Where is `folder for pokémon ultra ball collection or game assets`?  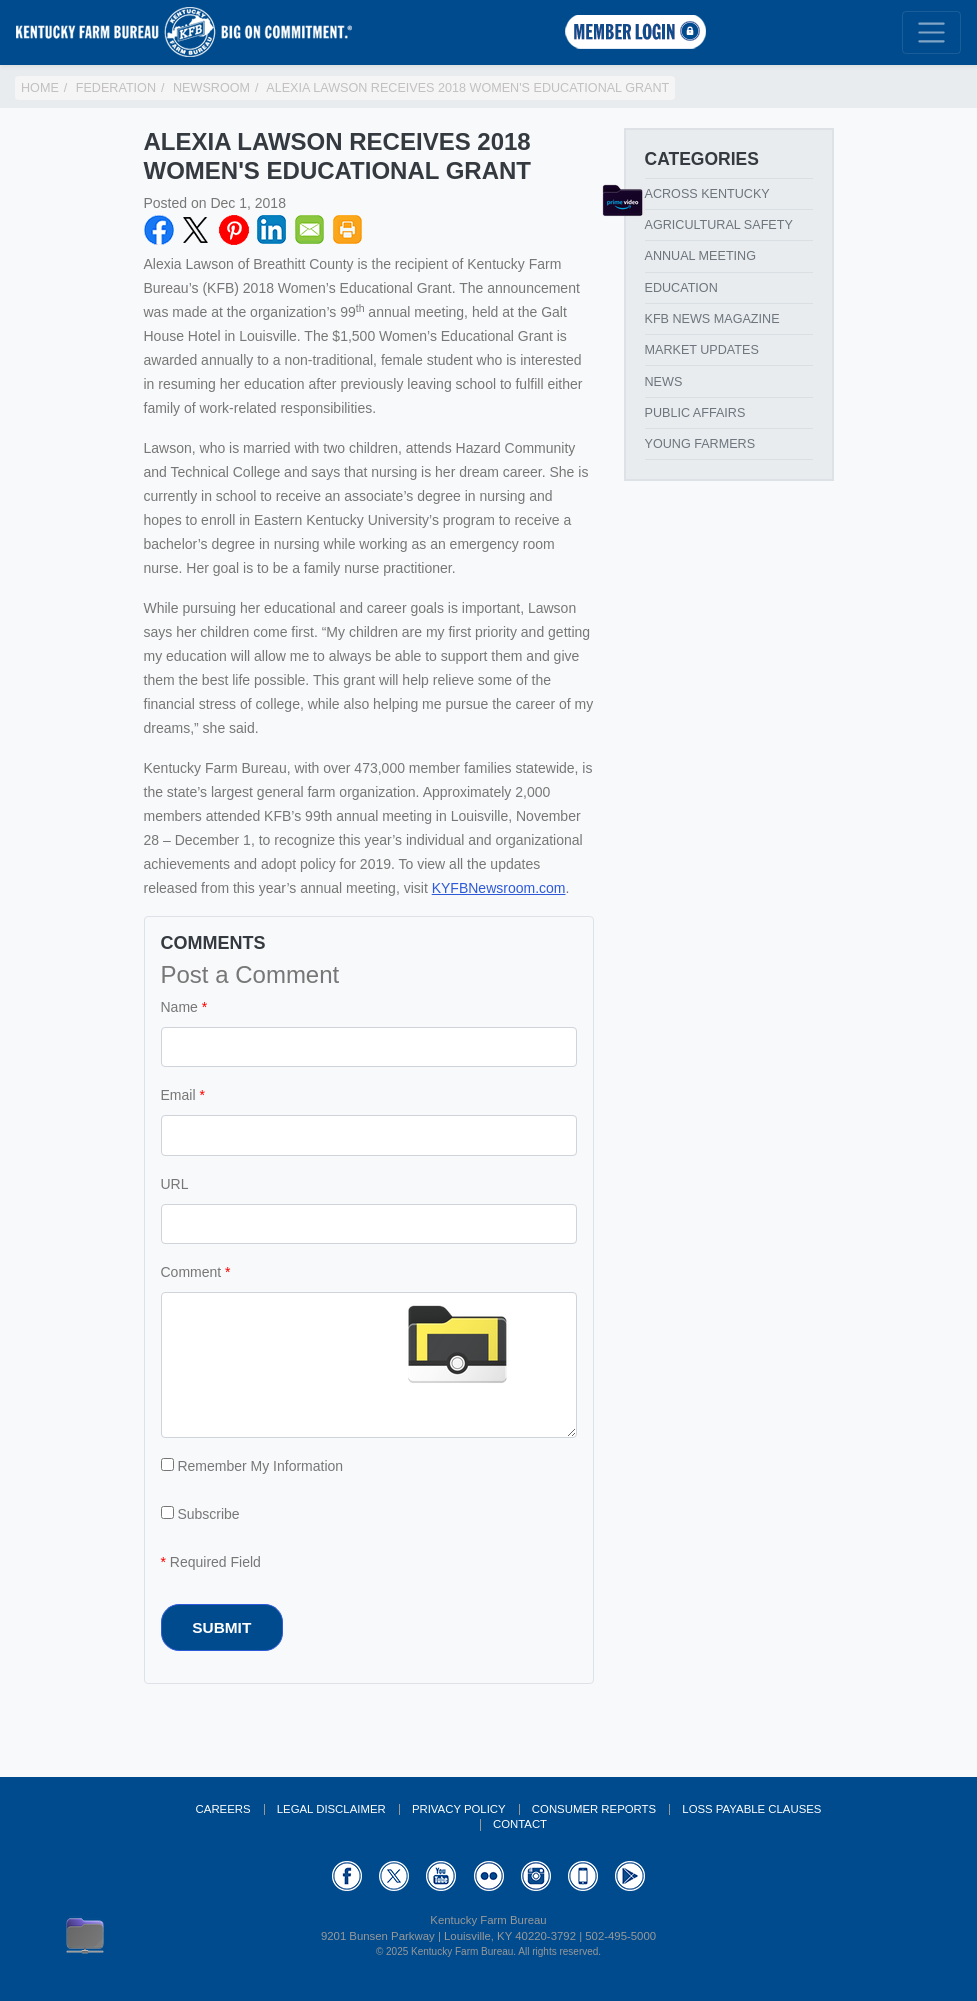 folder for pokémon ultra ball collection or game assets is located at coordinates (457, 1347).